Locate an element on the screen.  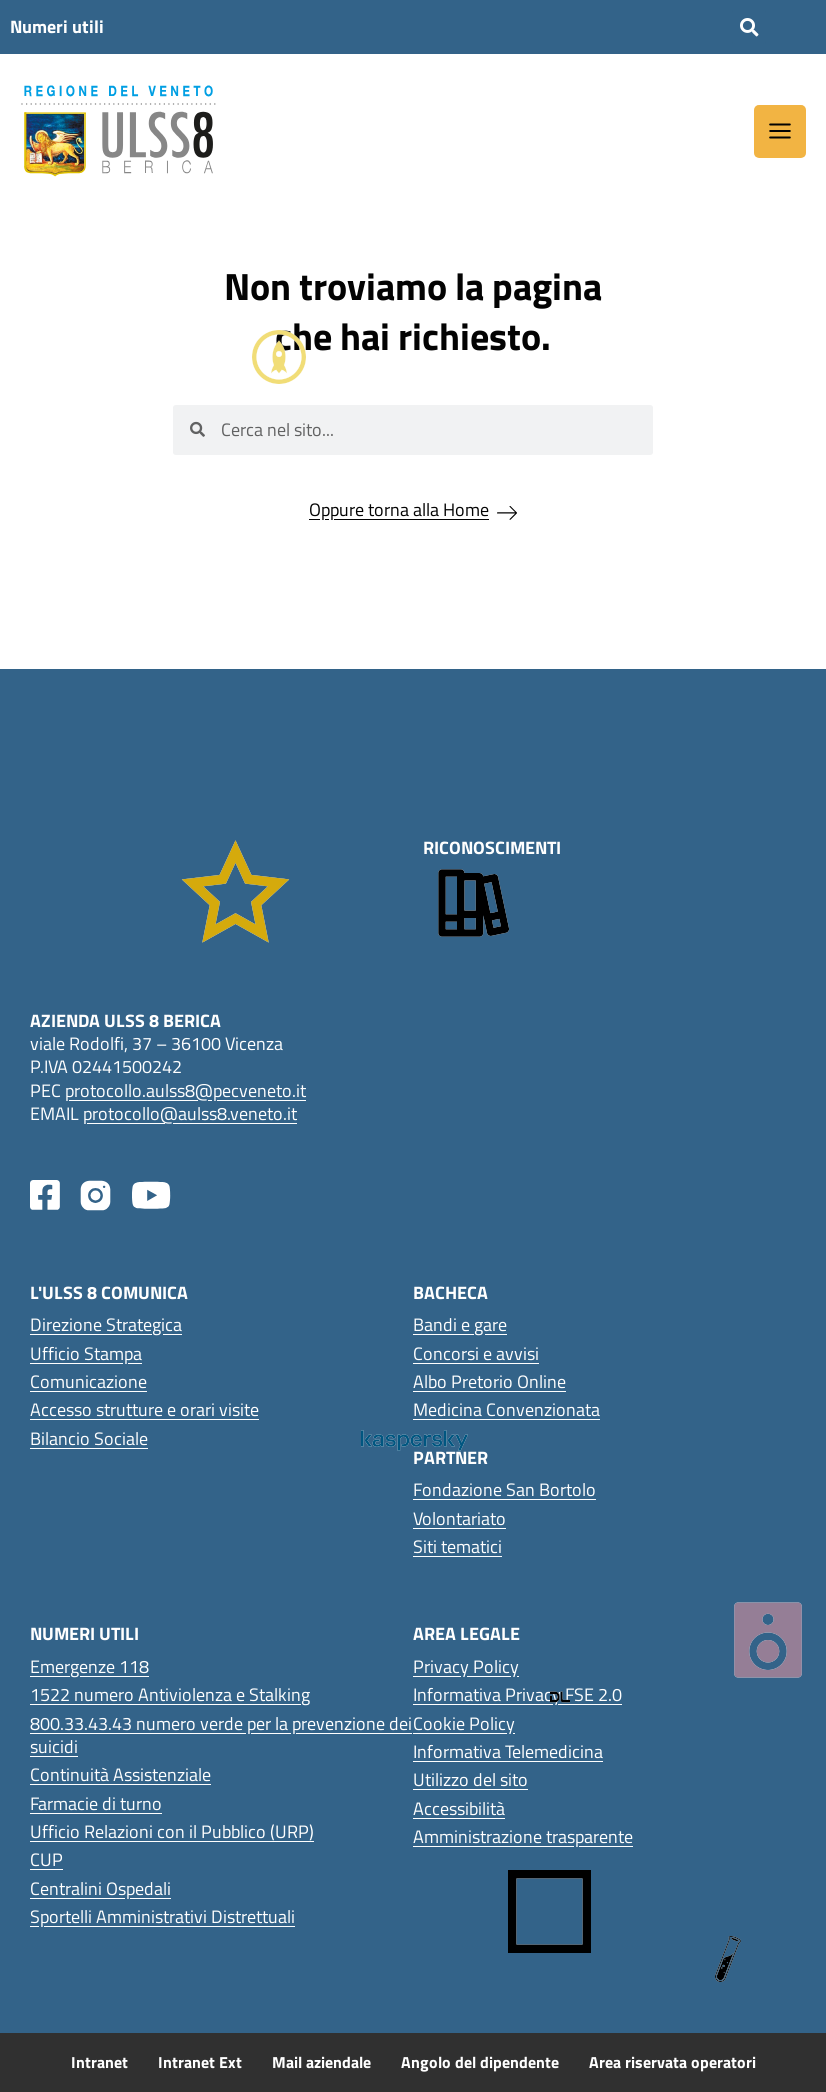
add item to favorites is located at coordinates (235, 894).